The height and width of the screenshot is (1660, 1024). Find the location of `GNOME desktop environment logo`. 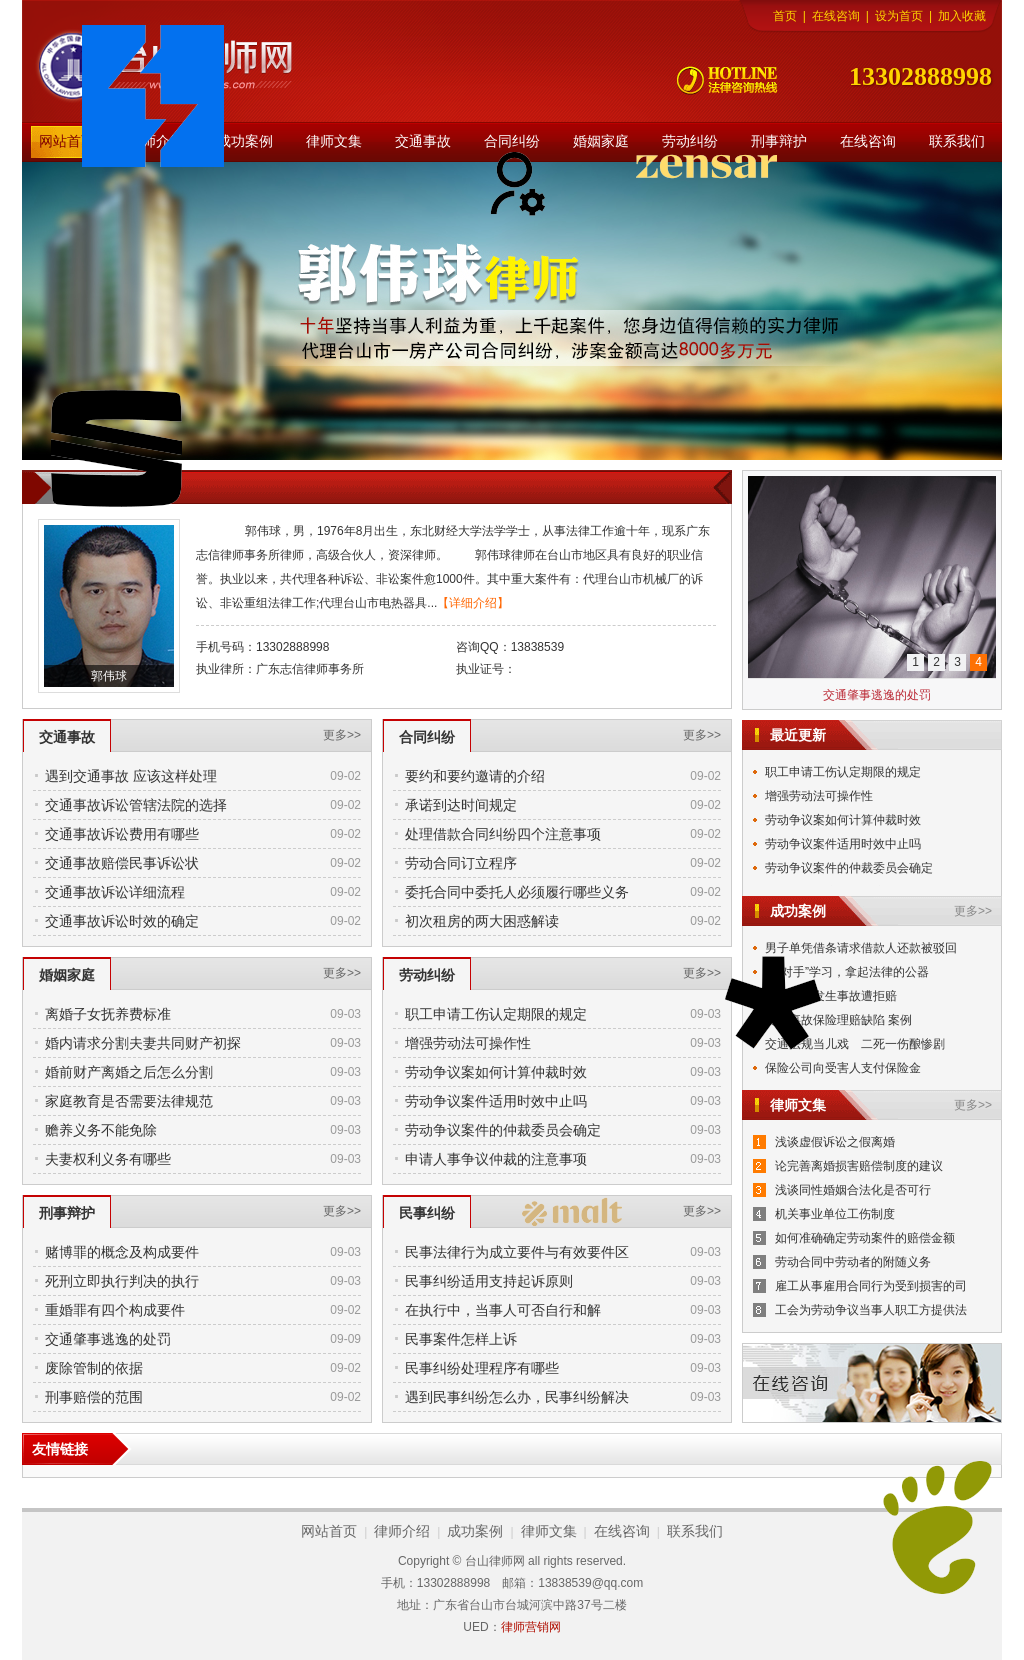

GNOME desktop environment logo is located at coordinates (937, 1527).